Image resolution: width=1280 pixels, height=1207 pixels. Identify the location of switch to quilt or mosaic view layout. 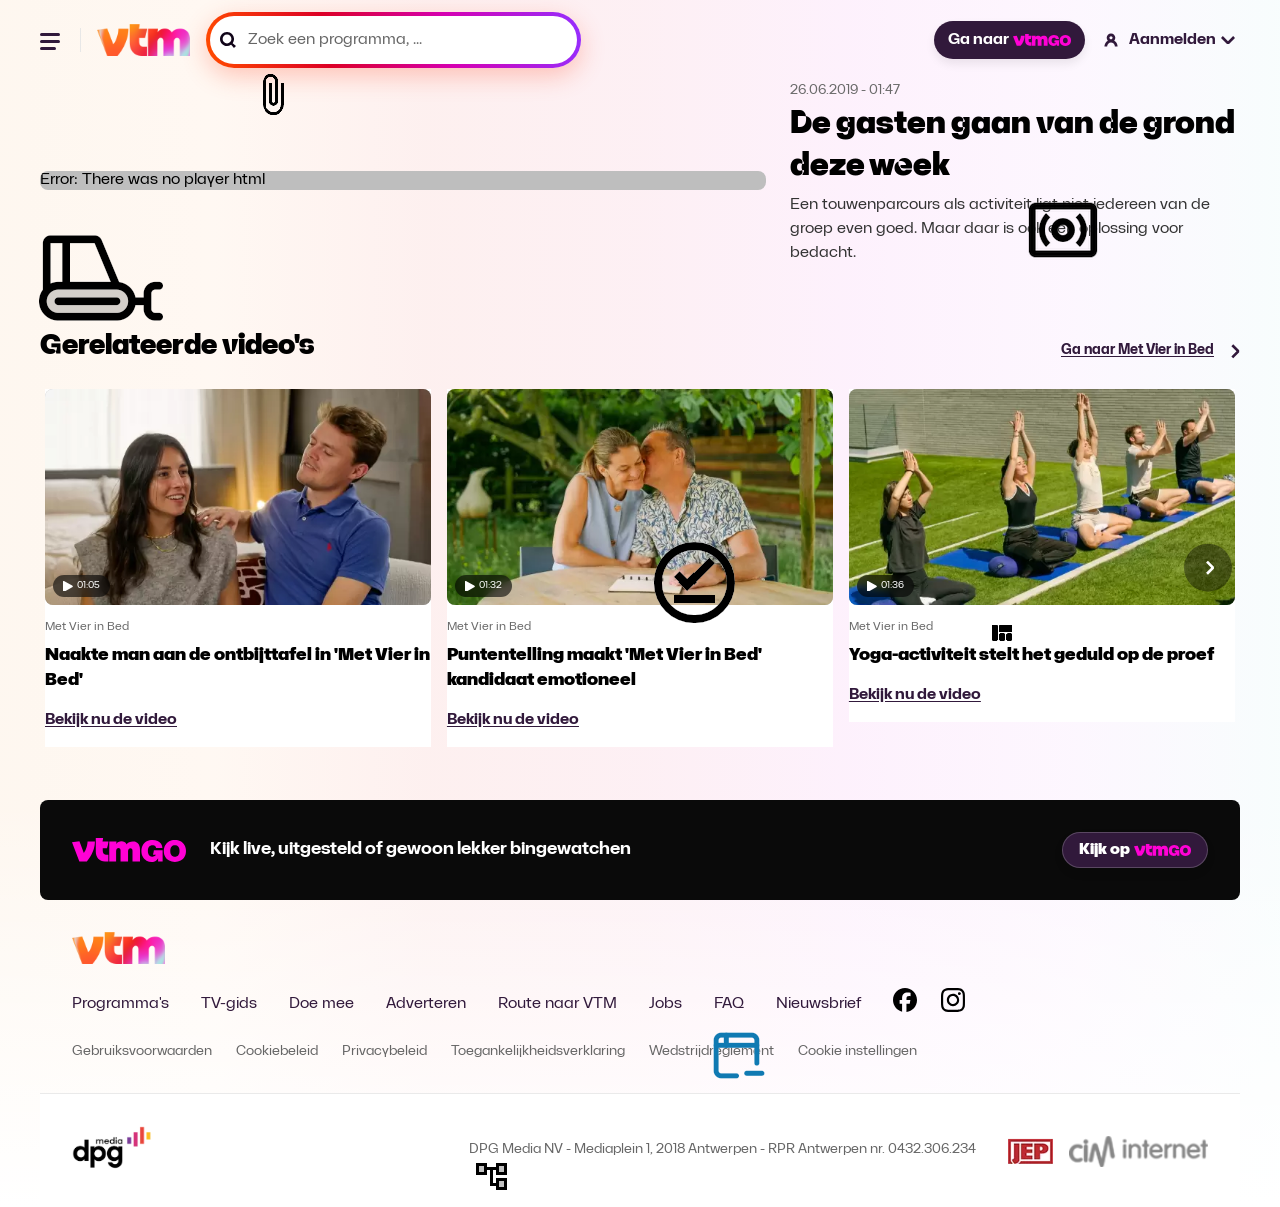
(1001, 633).